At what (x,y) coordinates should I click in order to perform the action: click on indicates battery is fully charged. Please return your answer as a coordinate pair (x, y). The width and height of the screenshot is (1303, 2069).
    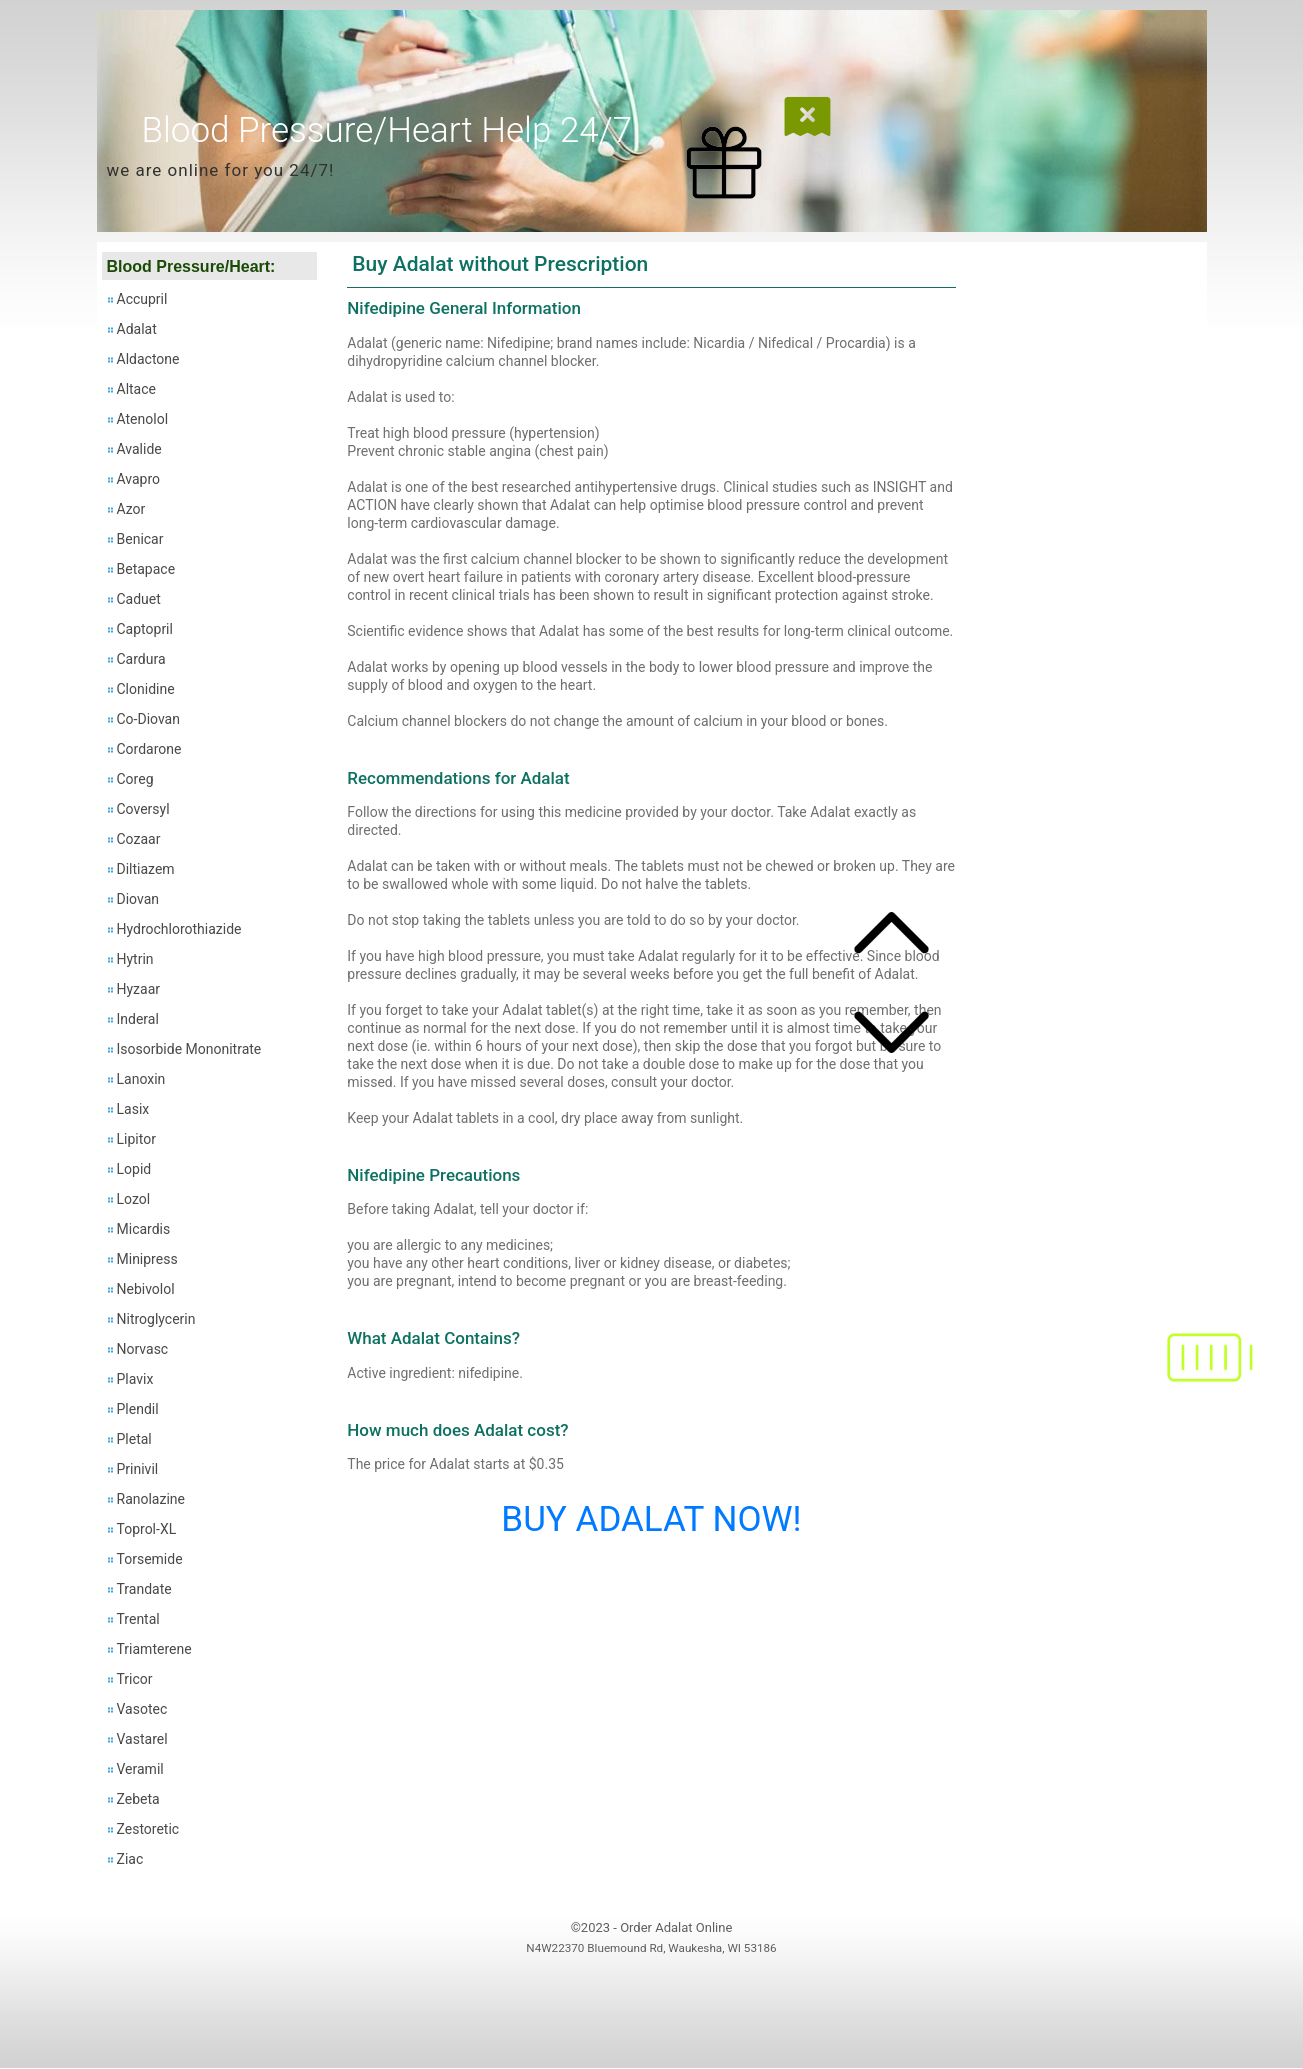
    Looking at the image, I should click on (1208, 1357).